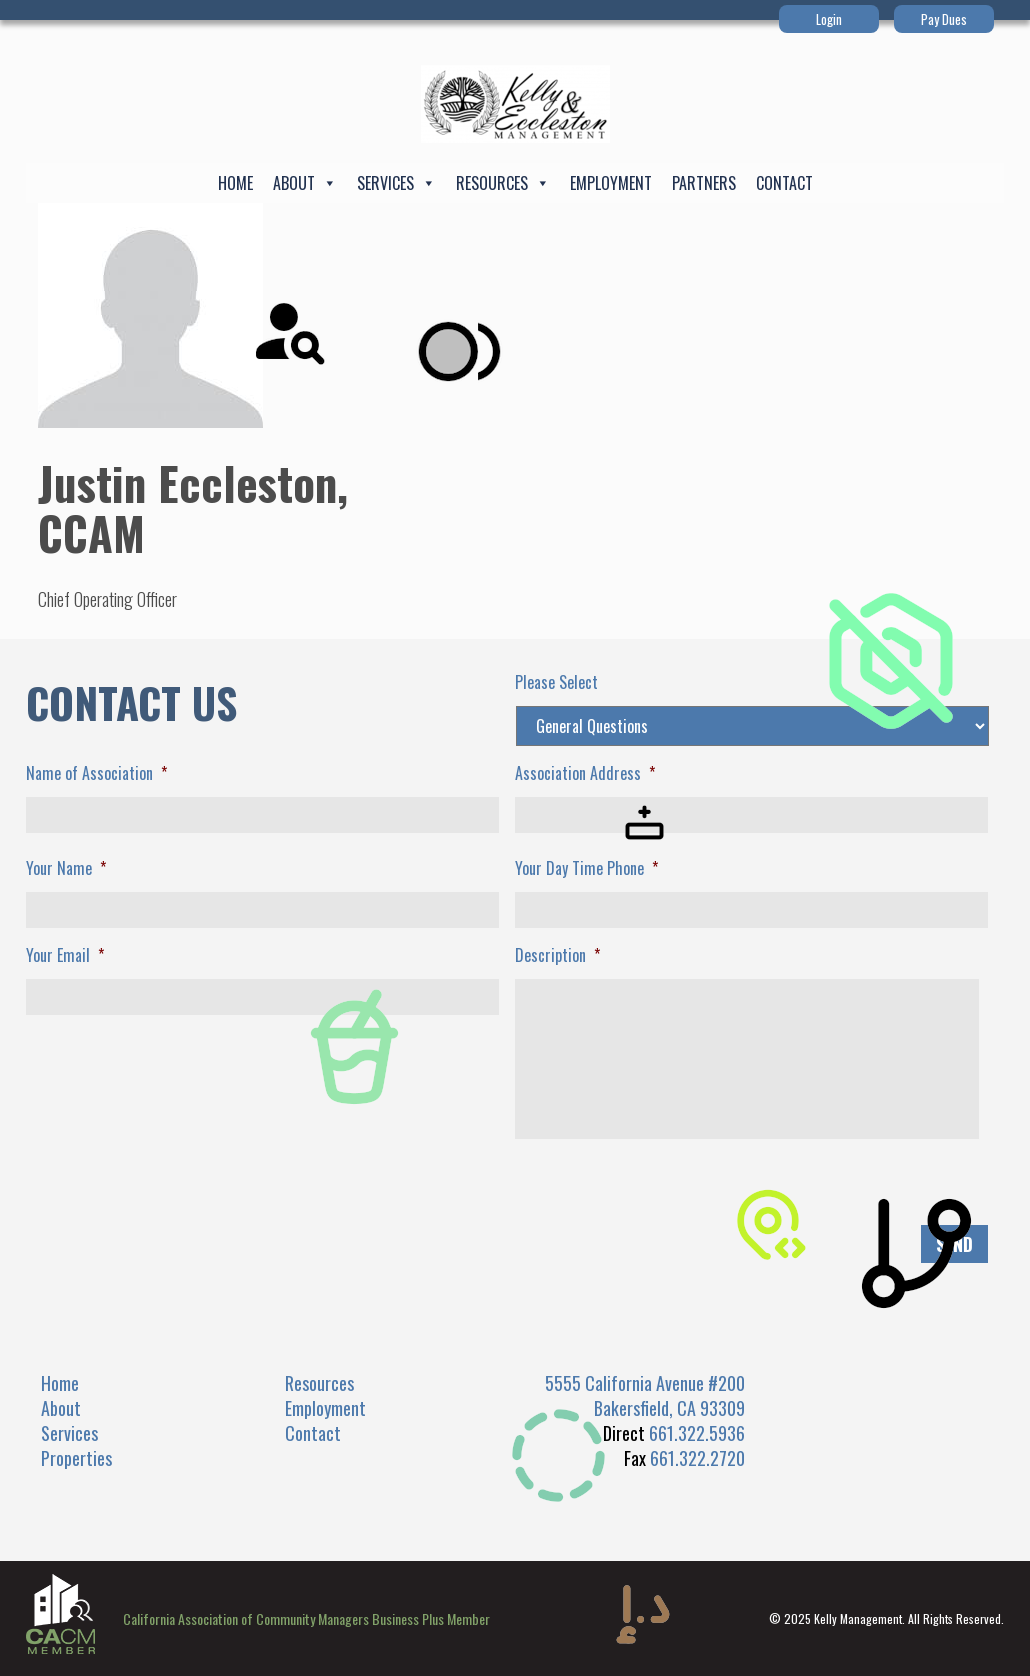 The image size is (1030, 1676). Describe the element at coordinates (891, 661) in the screenshot. I see `disable assembly or grouping feature` at that location.